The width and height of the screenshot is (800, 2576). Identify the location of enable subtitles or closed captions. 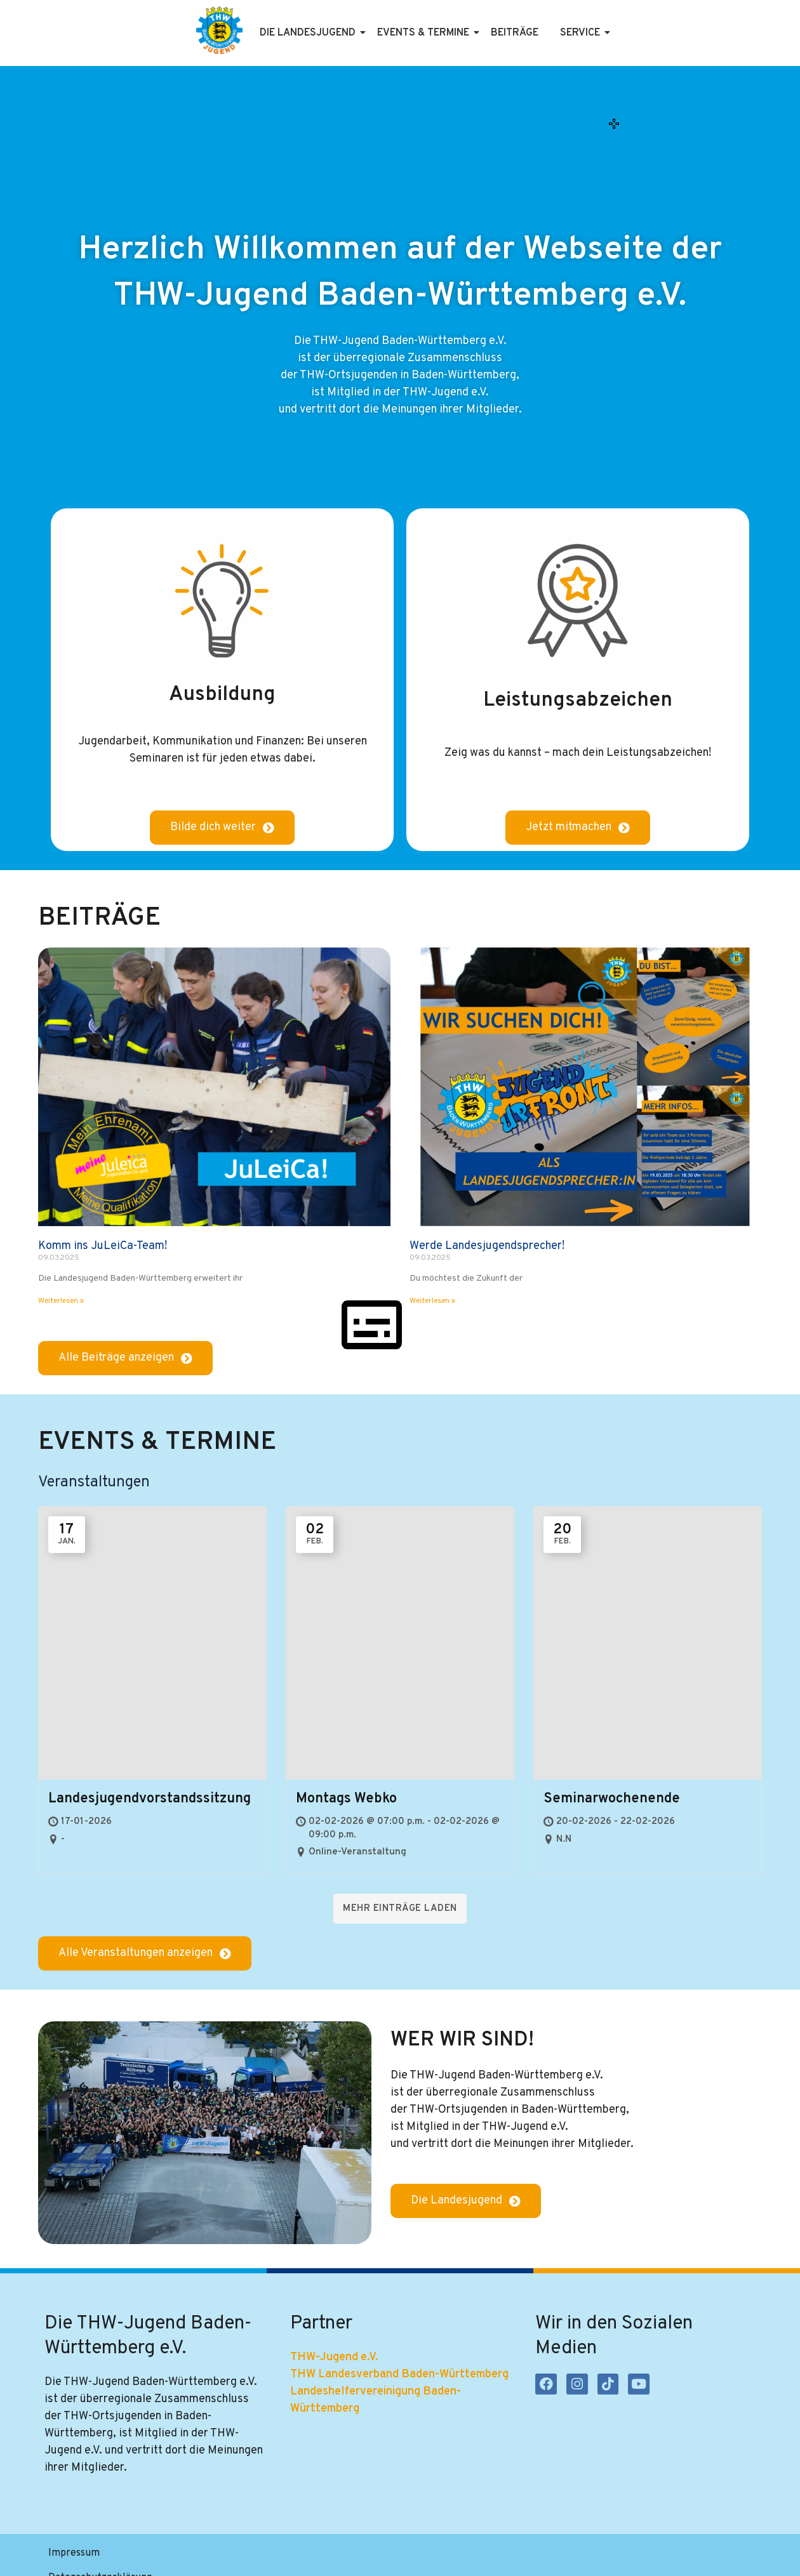
(371, 1324).